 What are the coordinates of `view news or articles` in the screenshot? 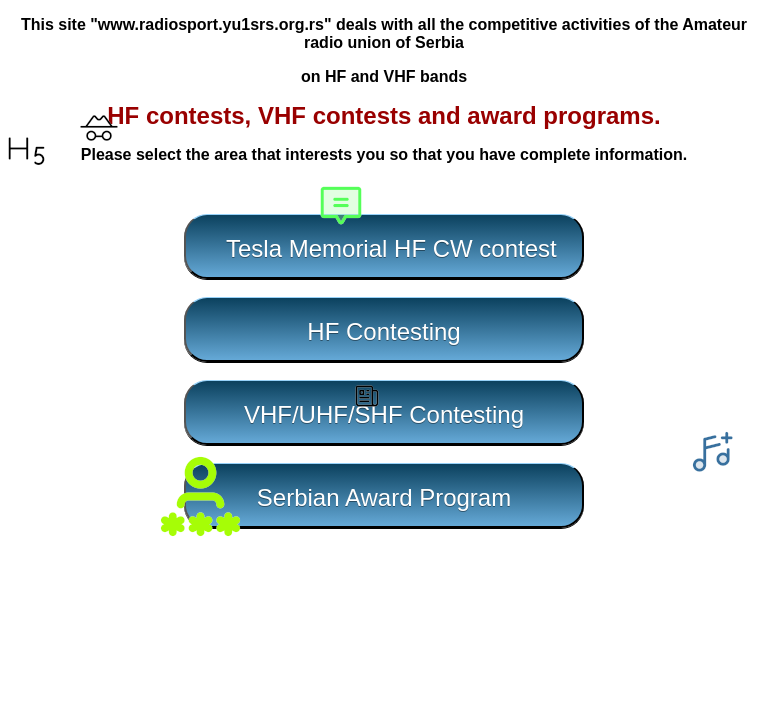 It's located at (367, 396).